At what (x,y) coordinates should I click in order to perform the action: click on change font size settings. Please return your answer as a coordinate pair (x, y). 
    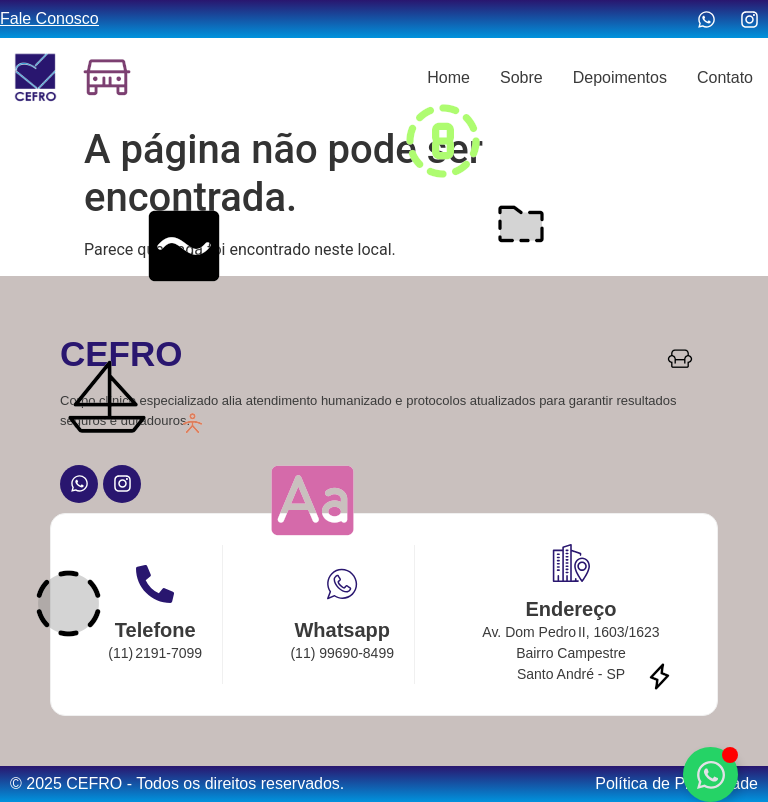
    Looking at the image, I should click on (312, 500).